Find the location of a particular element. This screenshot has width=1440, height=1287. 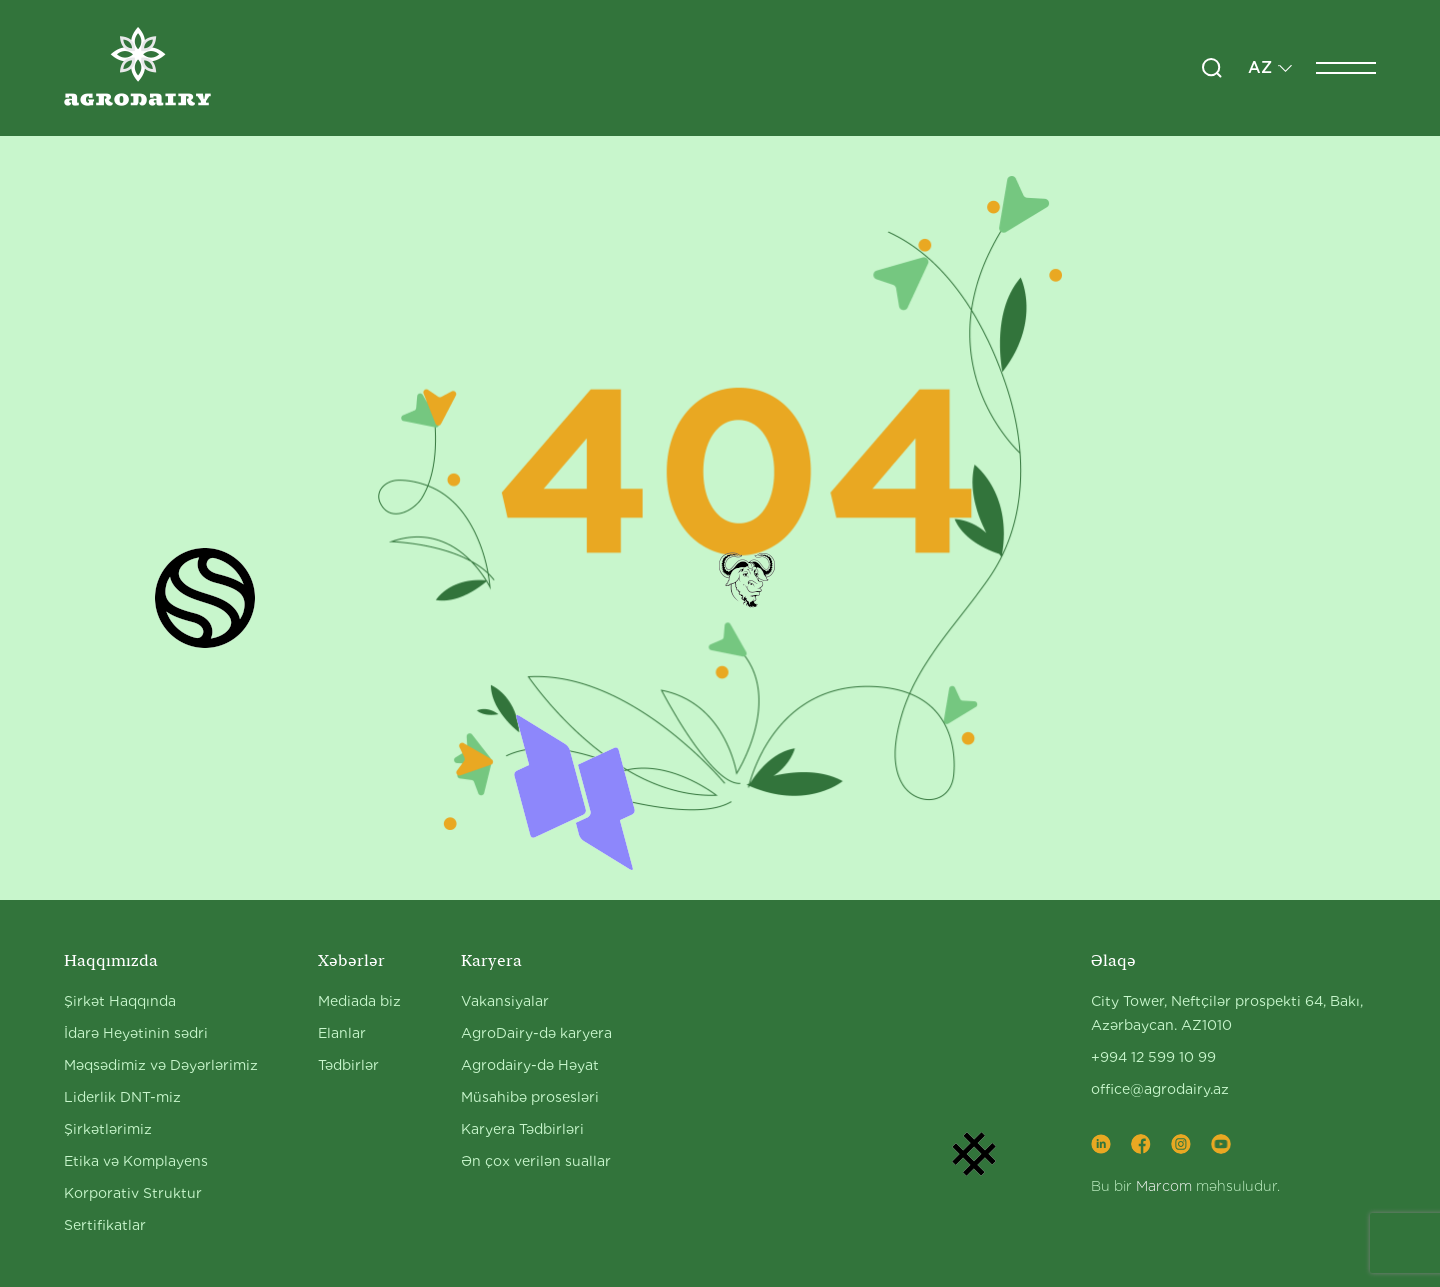

open the spond app is located at coordinates (205, 598).